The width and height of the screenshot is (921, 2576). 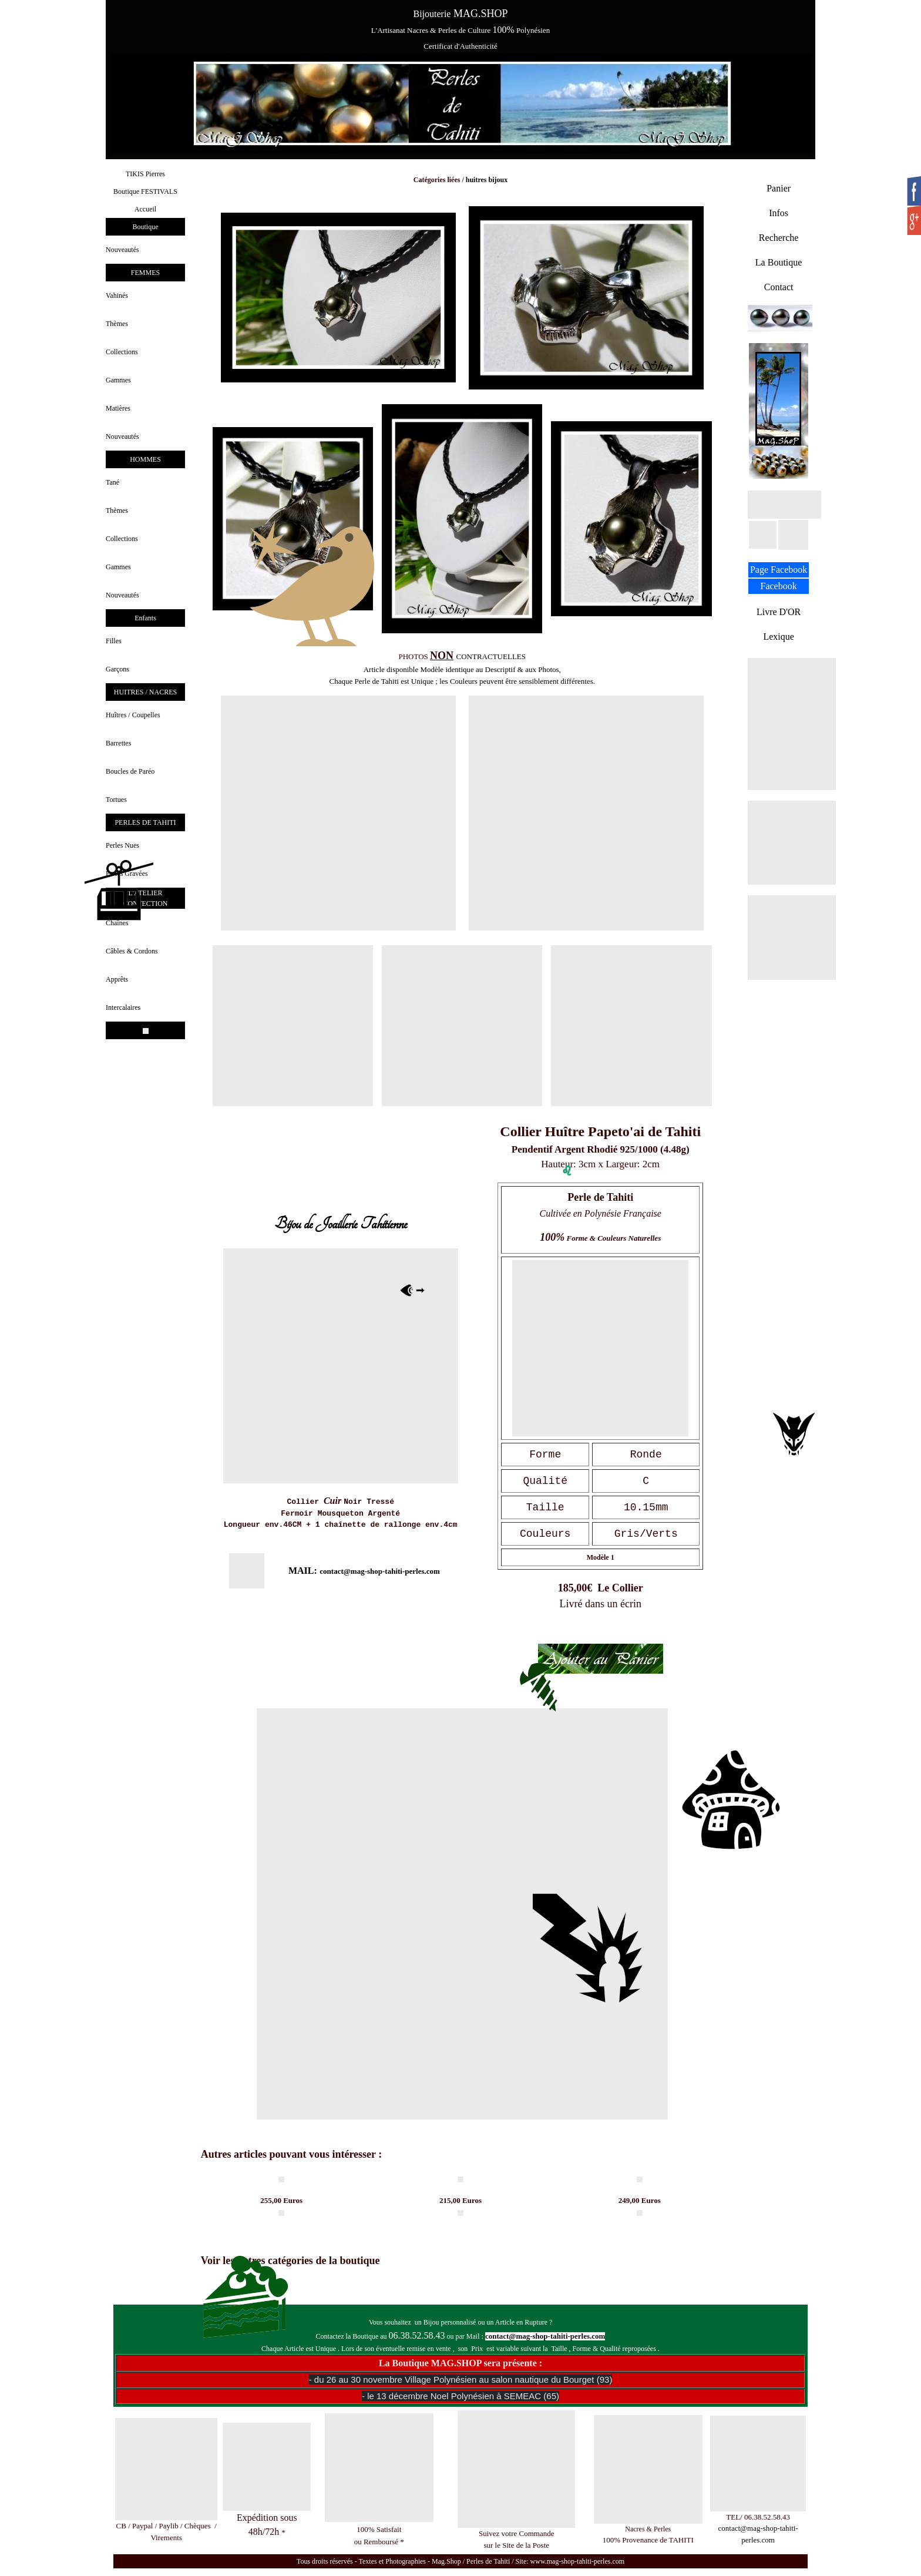 What do you see at coordinates (412, 1290) in the screenshot?
I see `look at or focus on a target object` at bounding box center [412, 1290].